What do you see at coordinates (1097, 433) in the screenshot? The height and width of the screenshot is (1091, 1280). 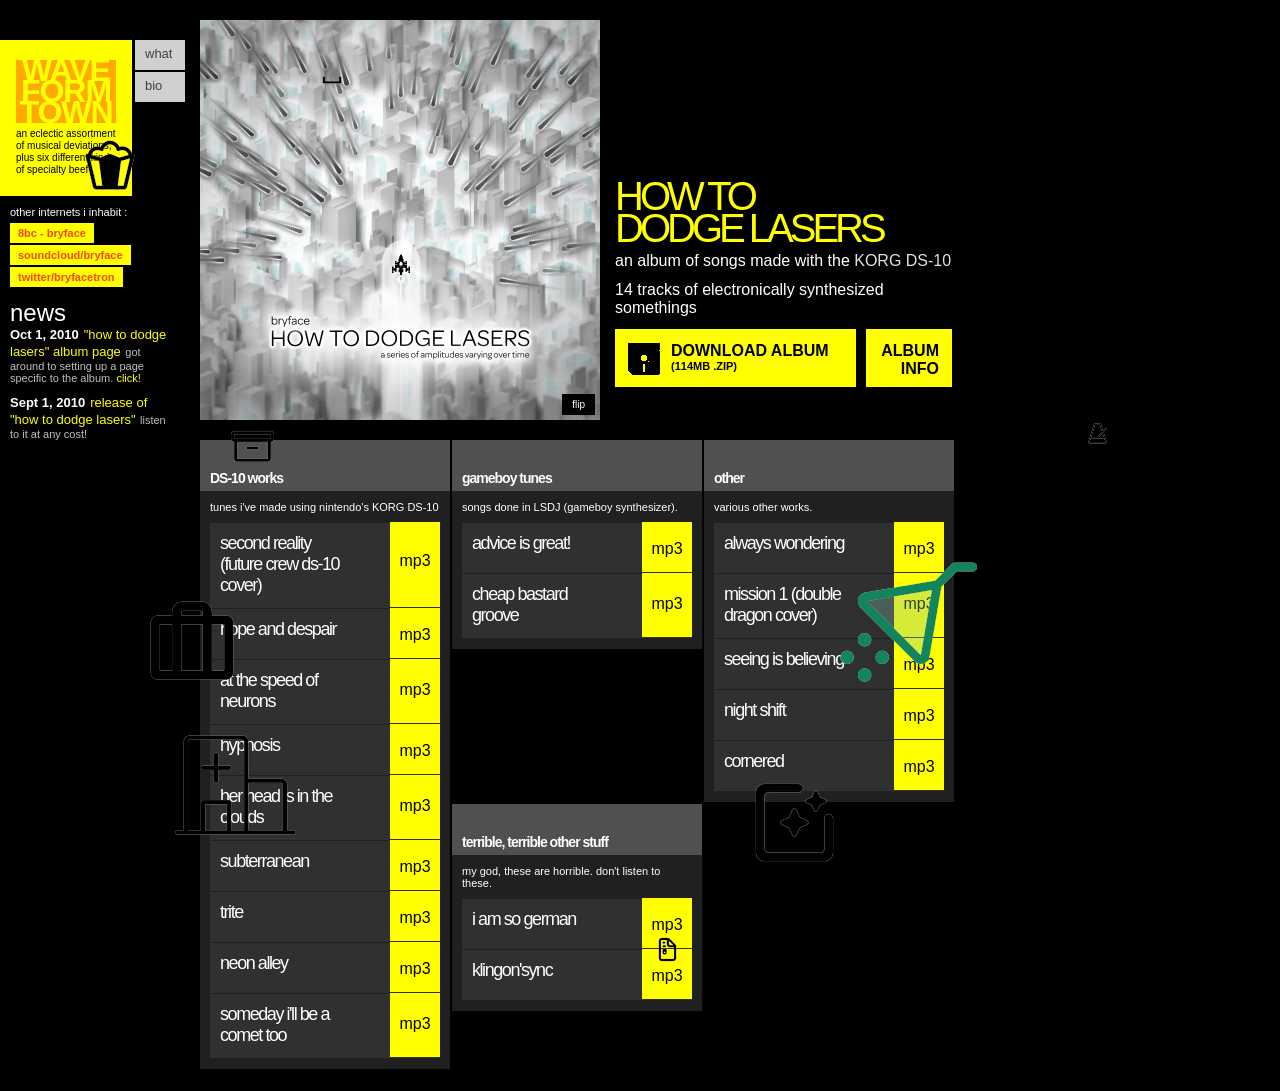 I see `access tempo or timing settings` at bounding box center [1097, 433].